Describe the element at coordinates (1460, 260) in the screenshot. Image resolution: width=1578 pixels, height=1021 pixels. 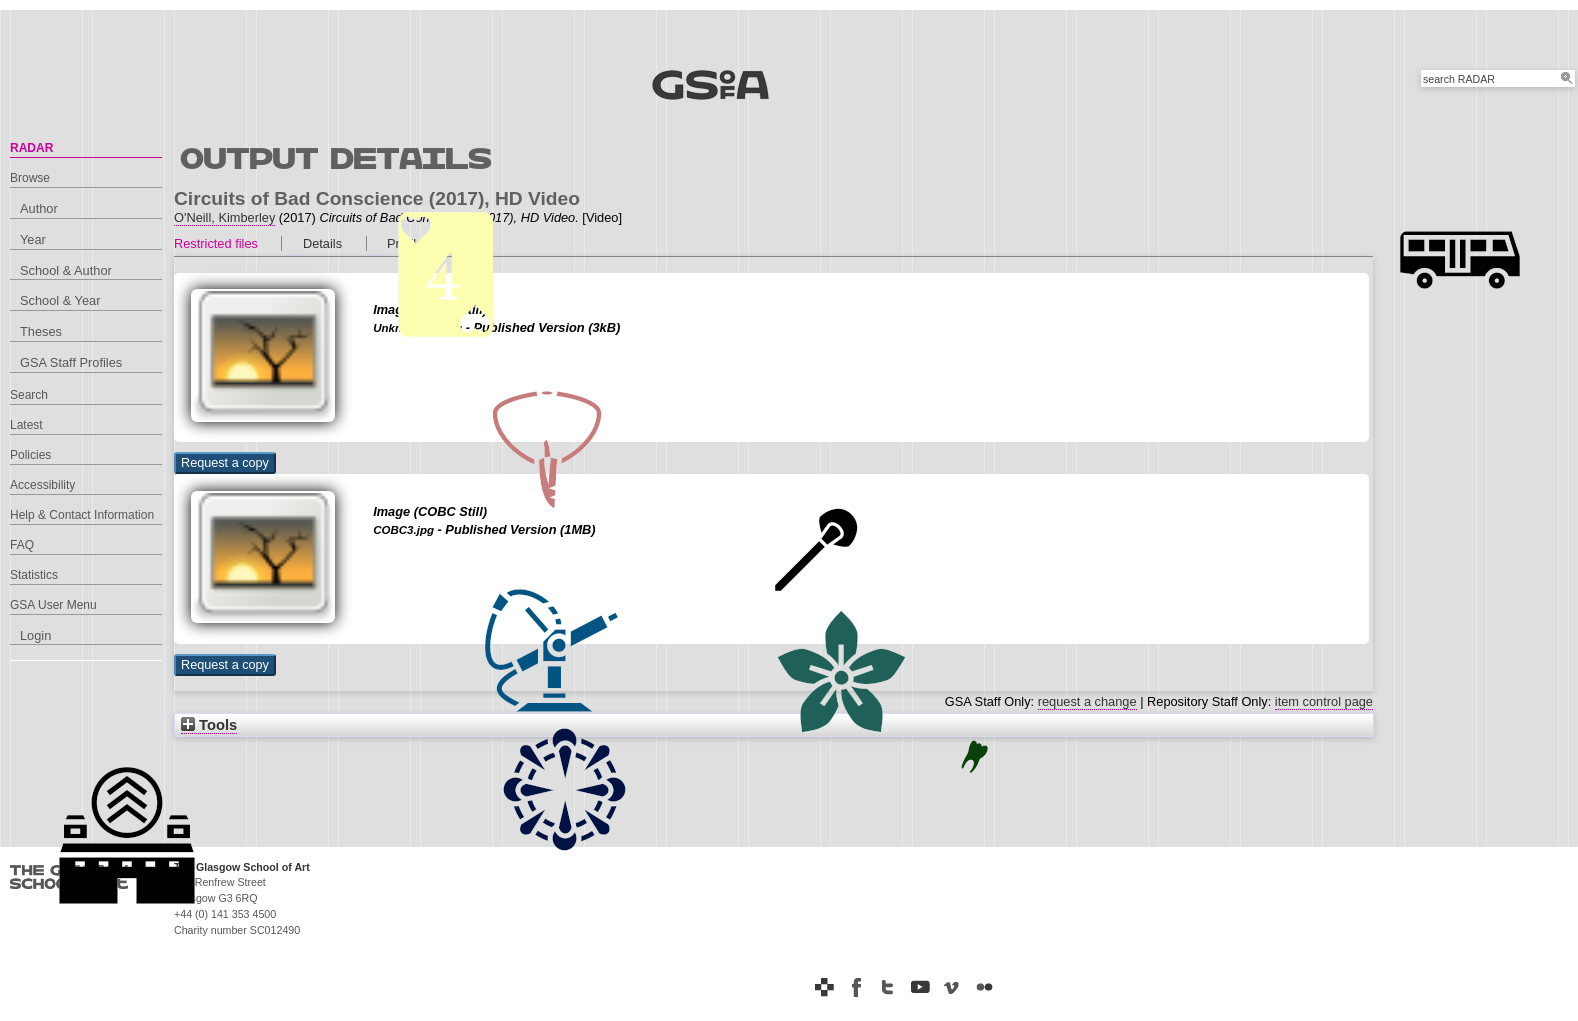
I see `view public transit options` at that location.